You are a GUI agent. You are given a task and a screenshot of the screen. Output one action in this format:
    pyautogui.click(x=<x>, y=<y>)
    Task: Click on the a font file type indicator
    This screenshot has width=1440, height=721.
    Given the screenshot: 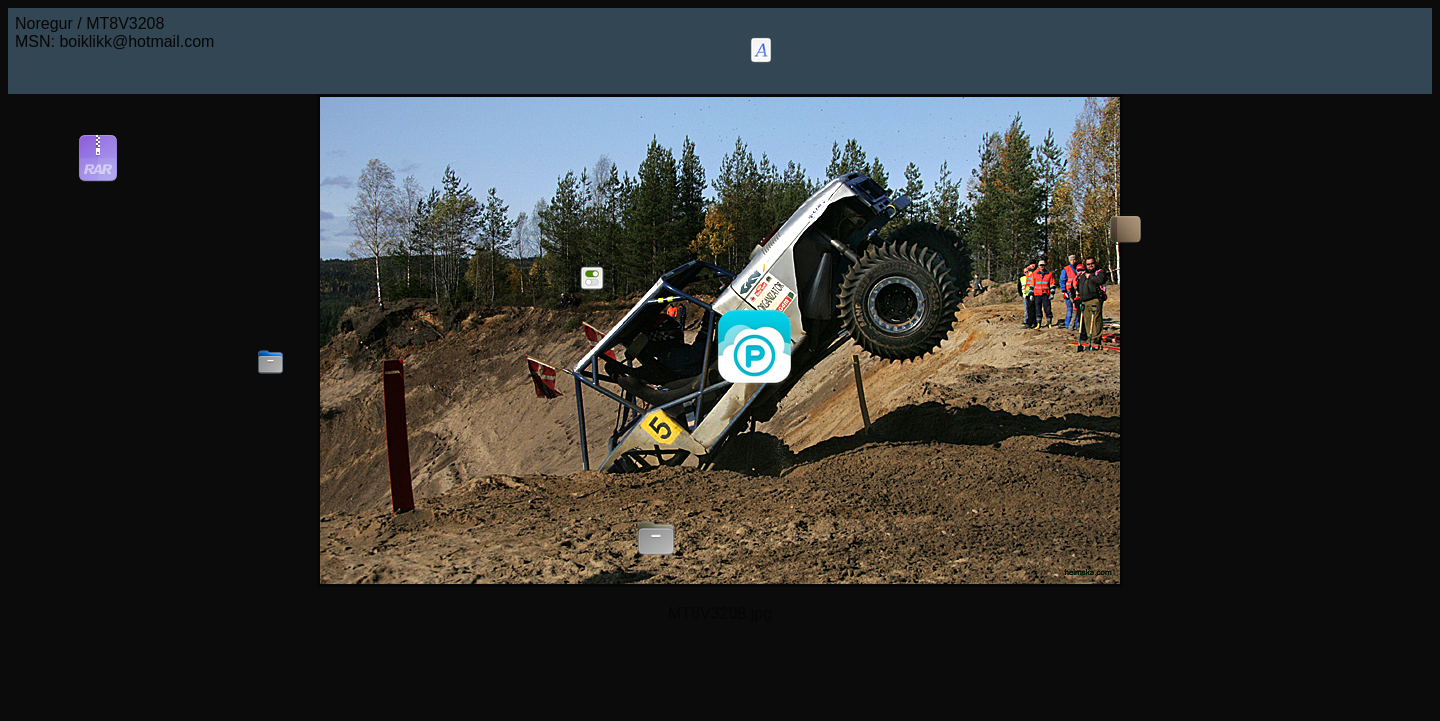 What is the action you would take?
    pyautogui.click(x=761, y=50)
    